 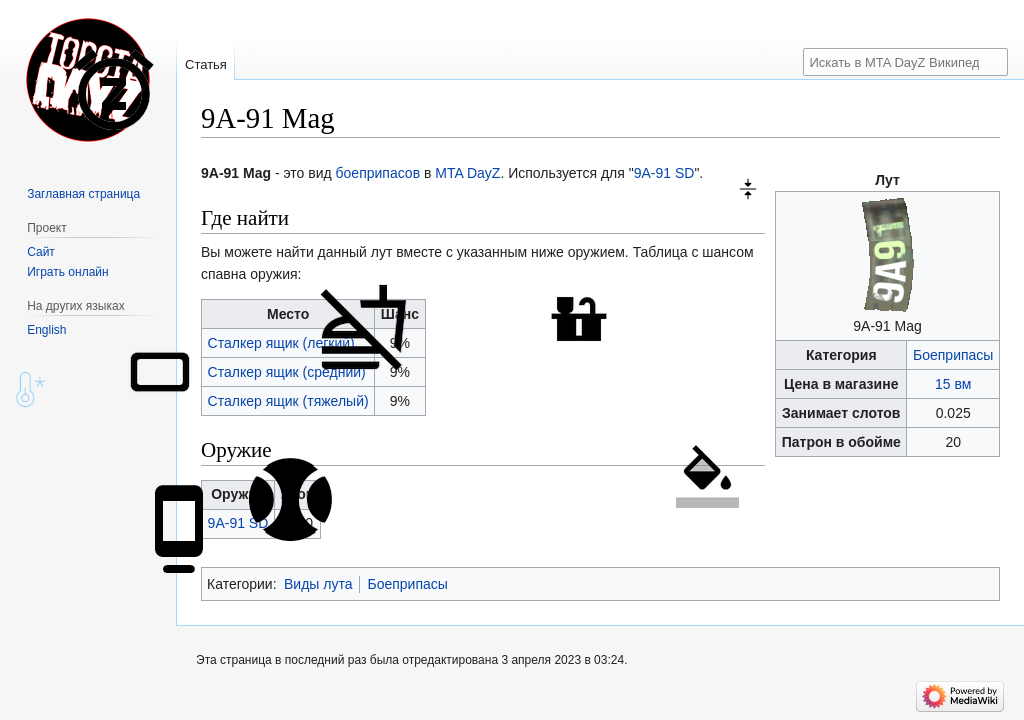 What do you see at coordinates (579, 319) in the screenshot?
I see `browse kitchen countertop options` at bounding box center [579, 319].